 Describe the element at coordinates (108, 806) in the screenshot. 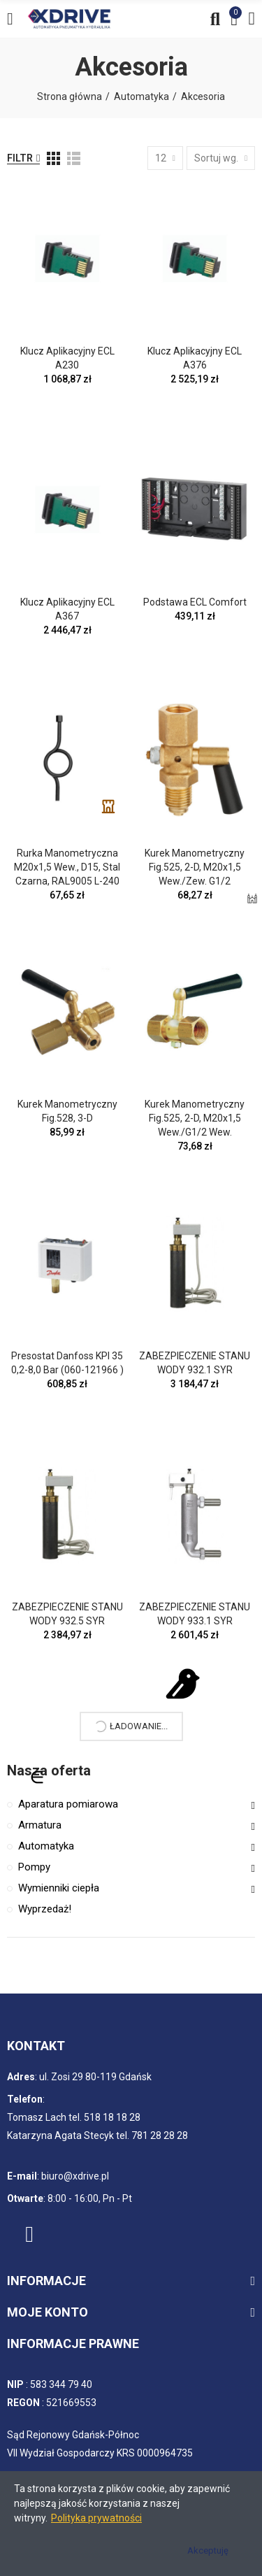

I see `access castle or fortress-themed game content` at that location.